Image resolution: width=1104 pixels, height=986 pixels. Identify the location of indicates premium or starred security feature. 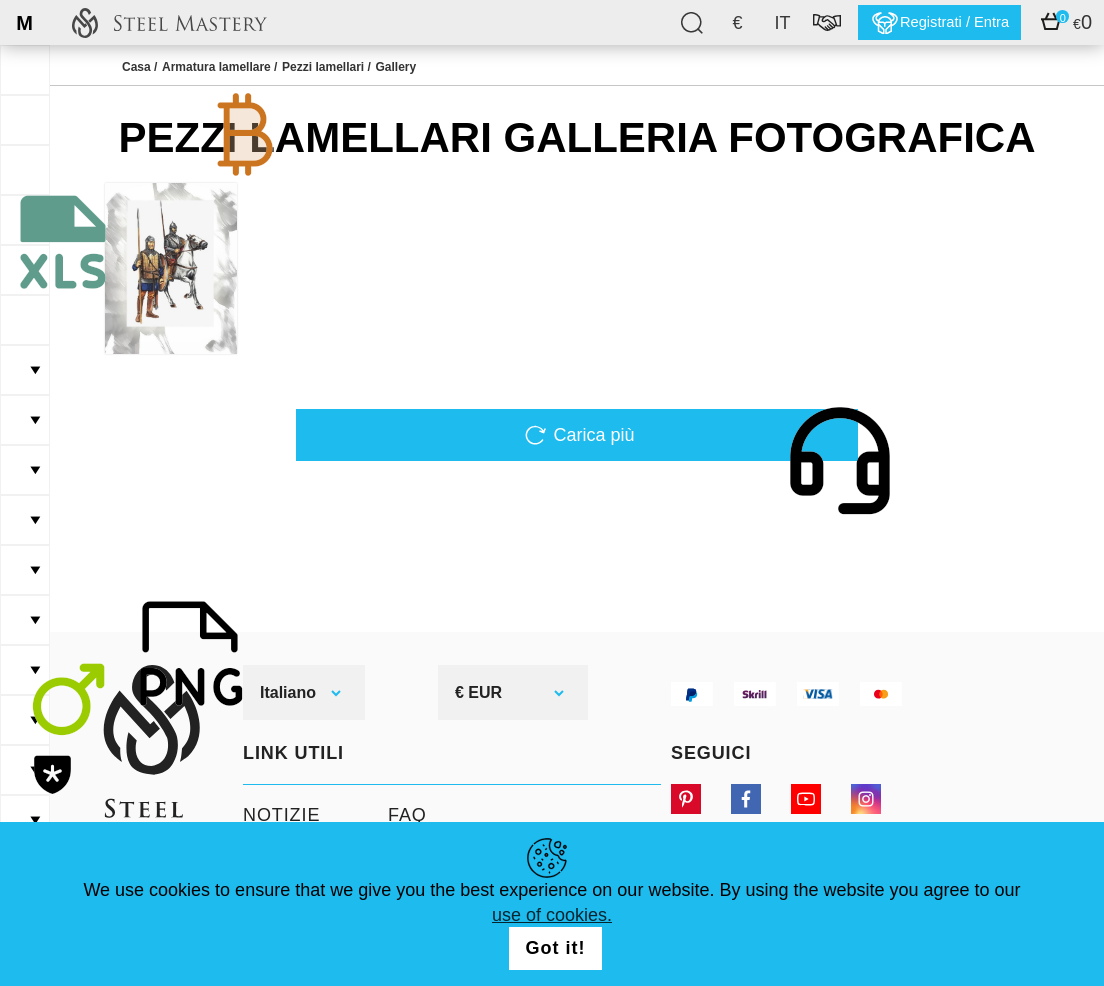
(52, 772).